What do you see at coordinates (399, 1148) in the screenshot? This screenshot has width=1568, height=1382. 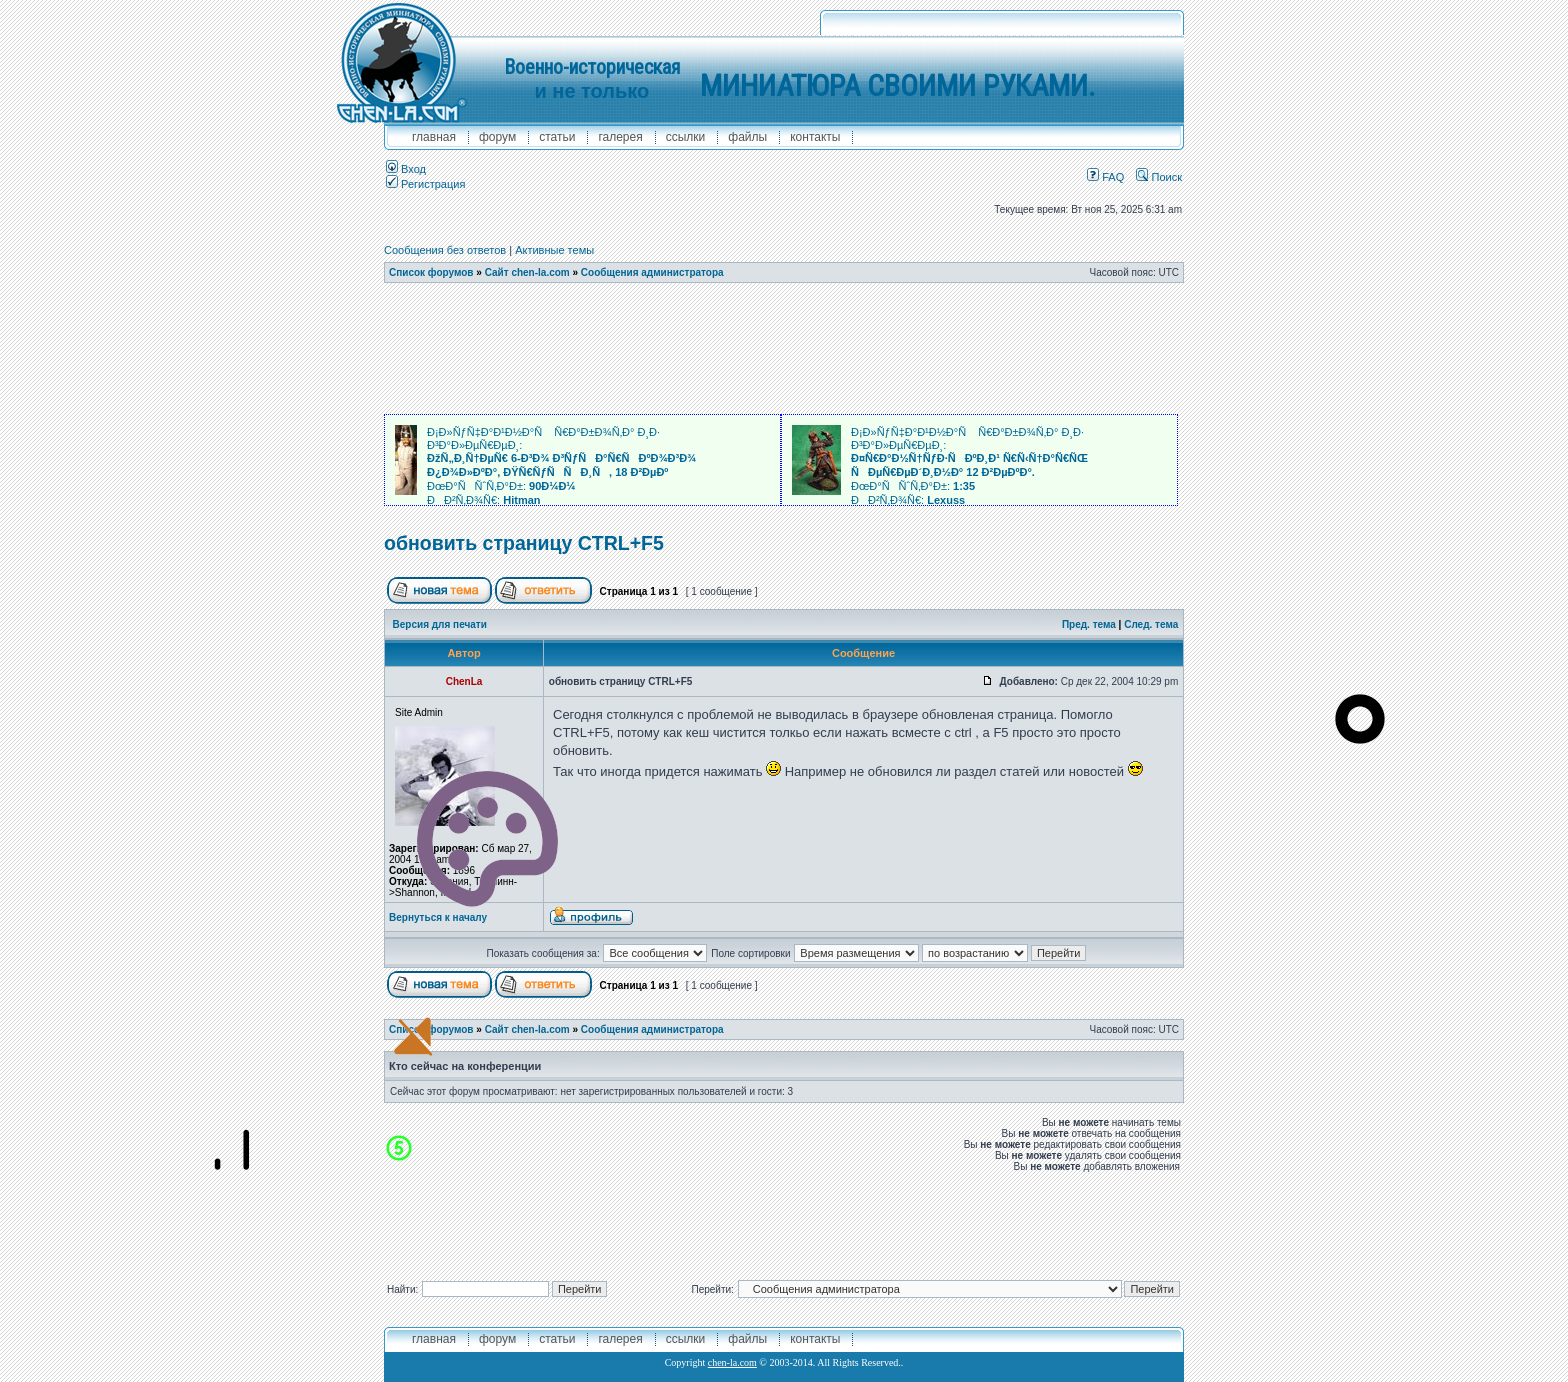 I see `indicates step five in a numbered sequence` at bounding box center [399, 1148].